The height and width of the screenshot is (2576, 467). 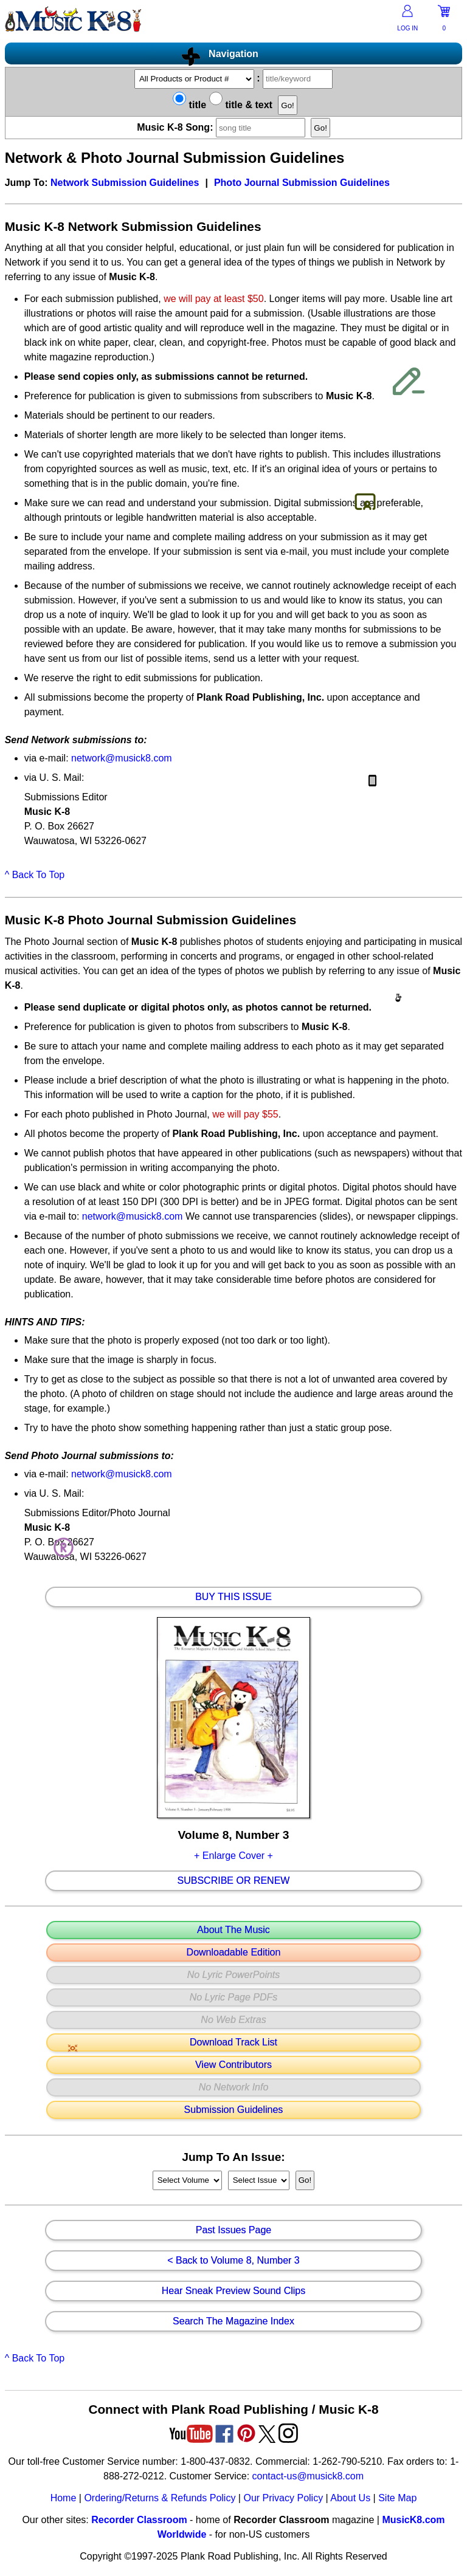 I want to click on toggle fan or ventilation control, so click(x=191, y=57).